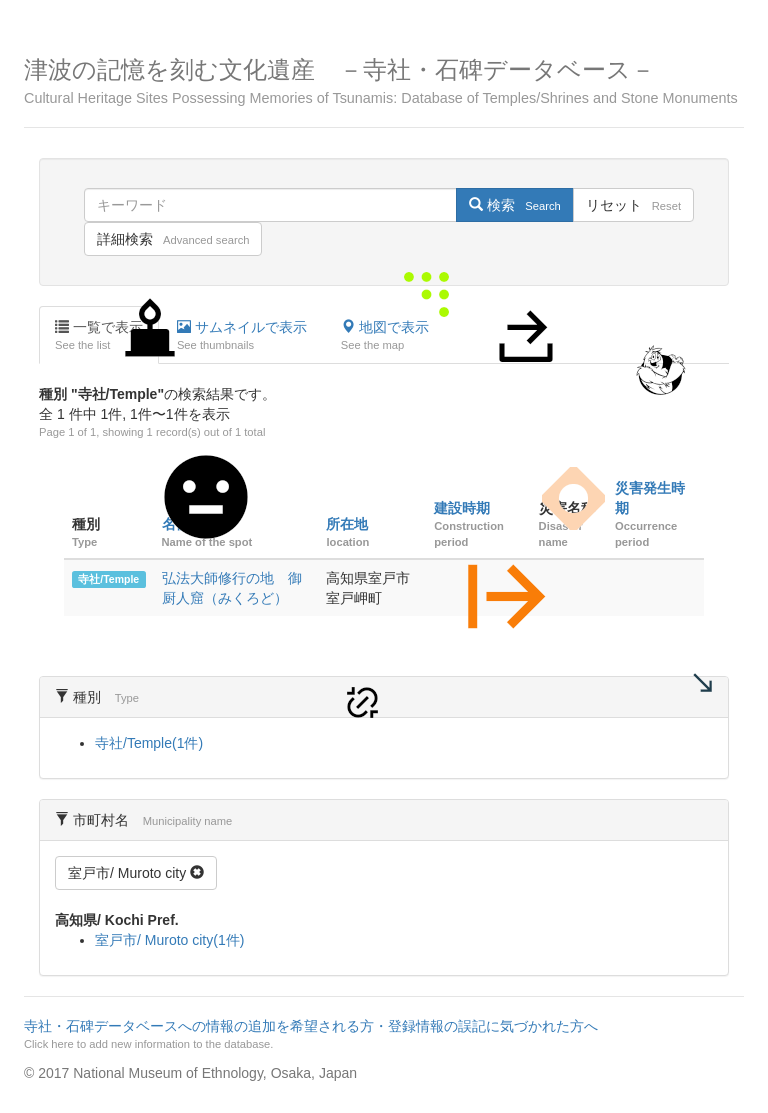 This screenshot has height=1113, width=768. Describe the element at coordinates (526, 338) in the screenshot. I see `share content to another app or person` at that location.